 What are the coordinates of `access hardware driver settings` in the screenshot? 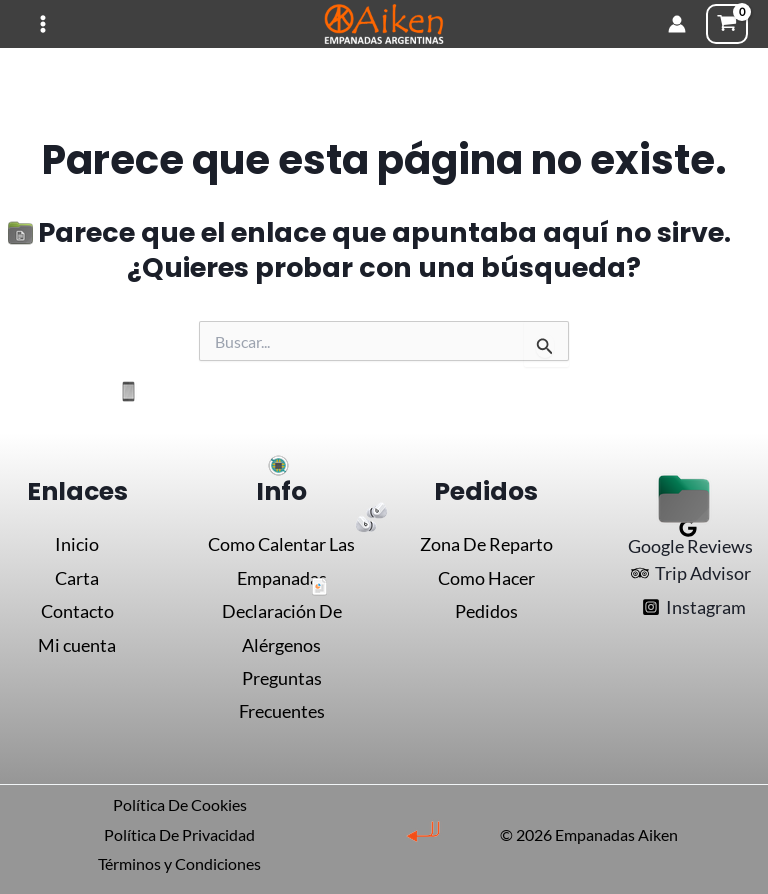 It's located at (278, 465).